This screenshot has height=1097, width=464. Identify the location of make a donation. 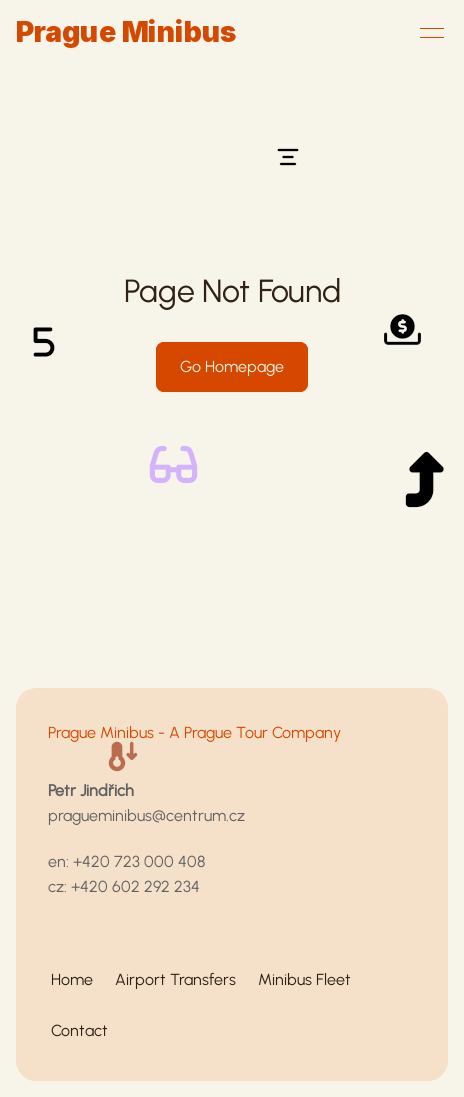
(402, 328).